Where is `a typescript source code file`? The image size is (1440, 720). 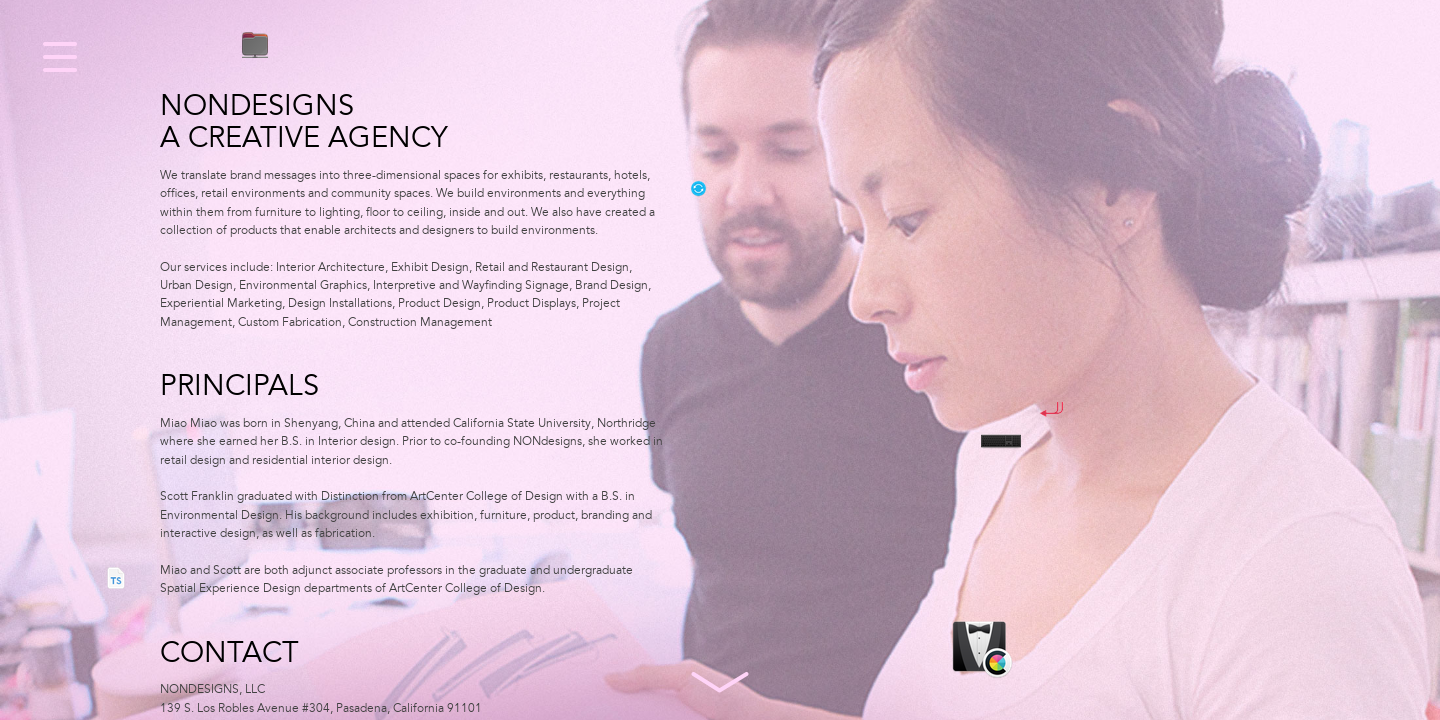 a typescript source code file is located at coordinates (116, 578).